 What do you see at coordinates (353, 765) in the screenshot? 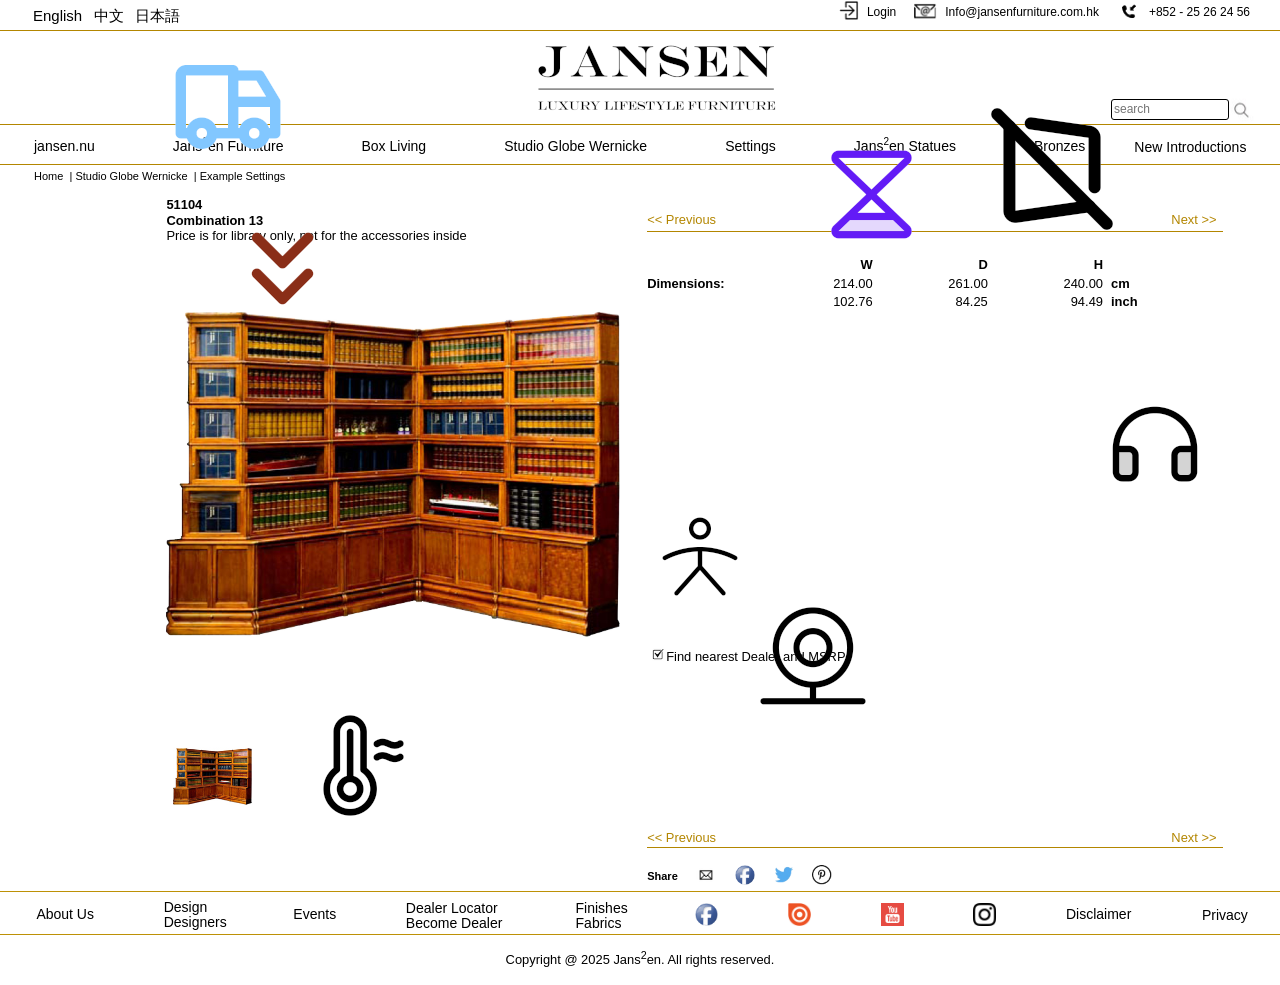
I see `indicates high temperature or heat warning` at bounding box center [353, 765].